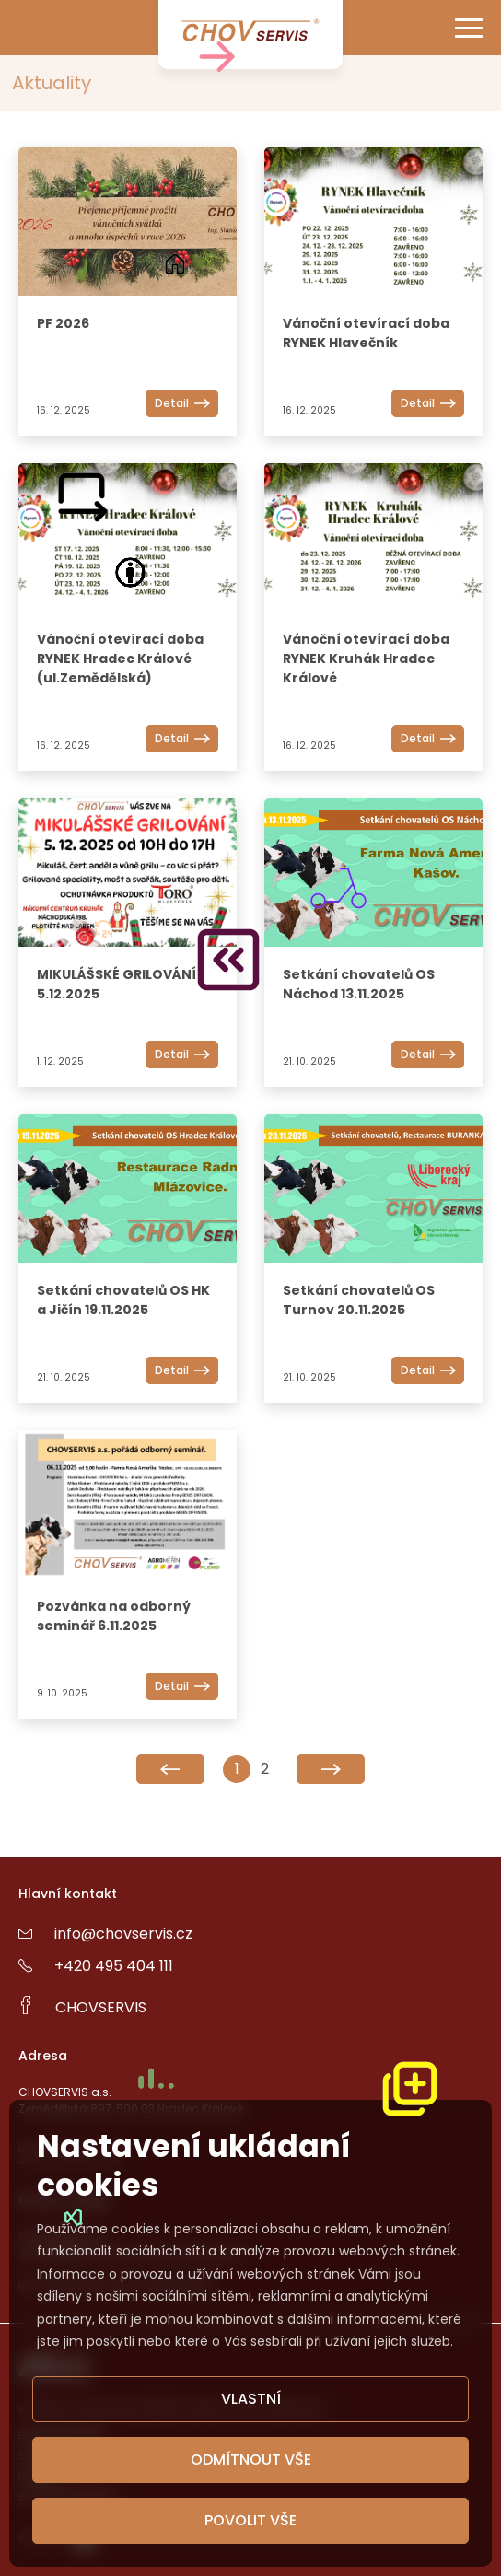 Image resolution: width=501 pixels, height=2576 pixels. Describe the element at coordinates (73, 2217) in the screenshot. I see `open visual studio application` at that location.